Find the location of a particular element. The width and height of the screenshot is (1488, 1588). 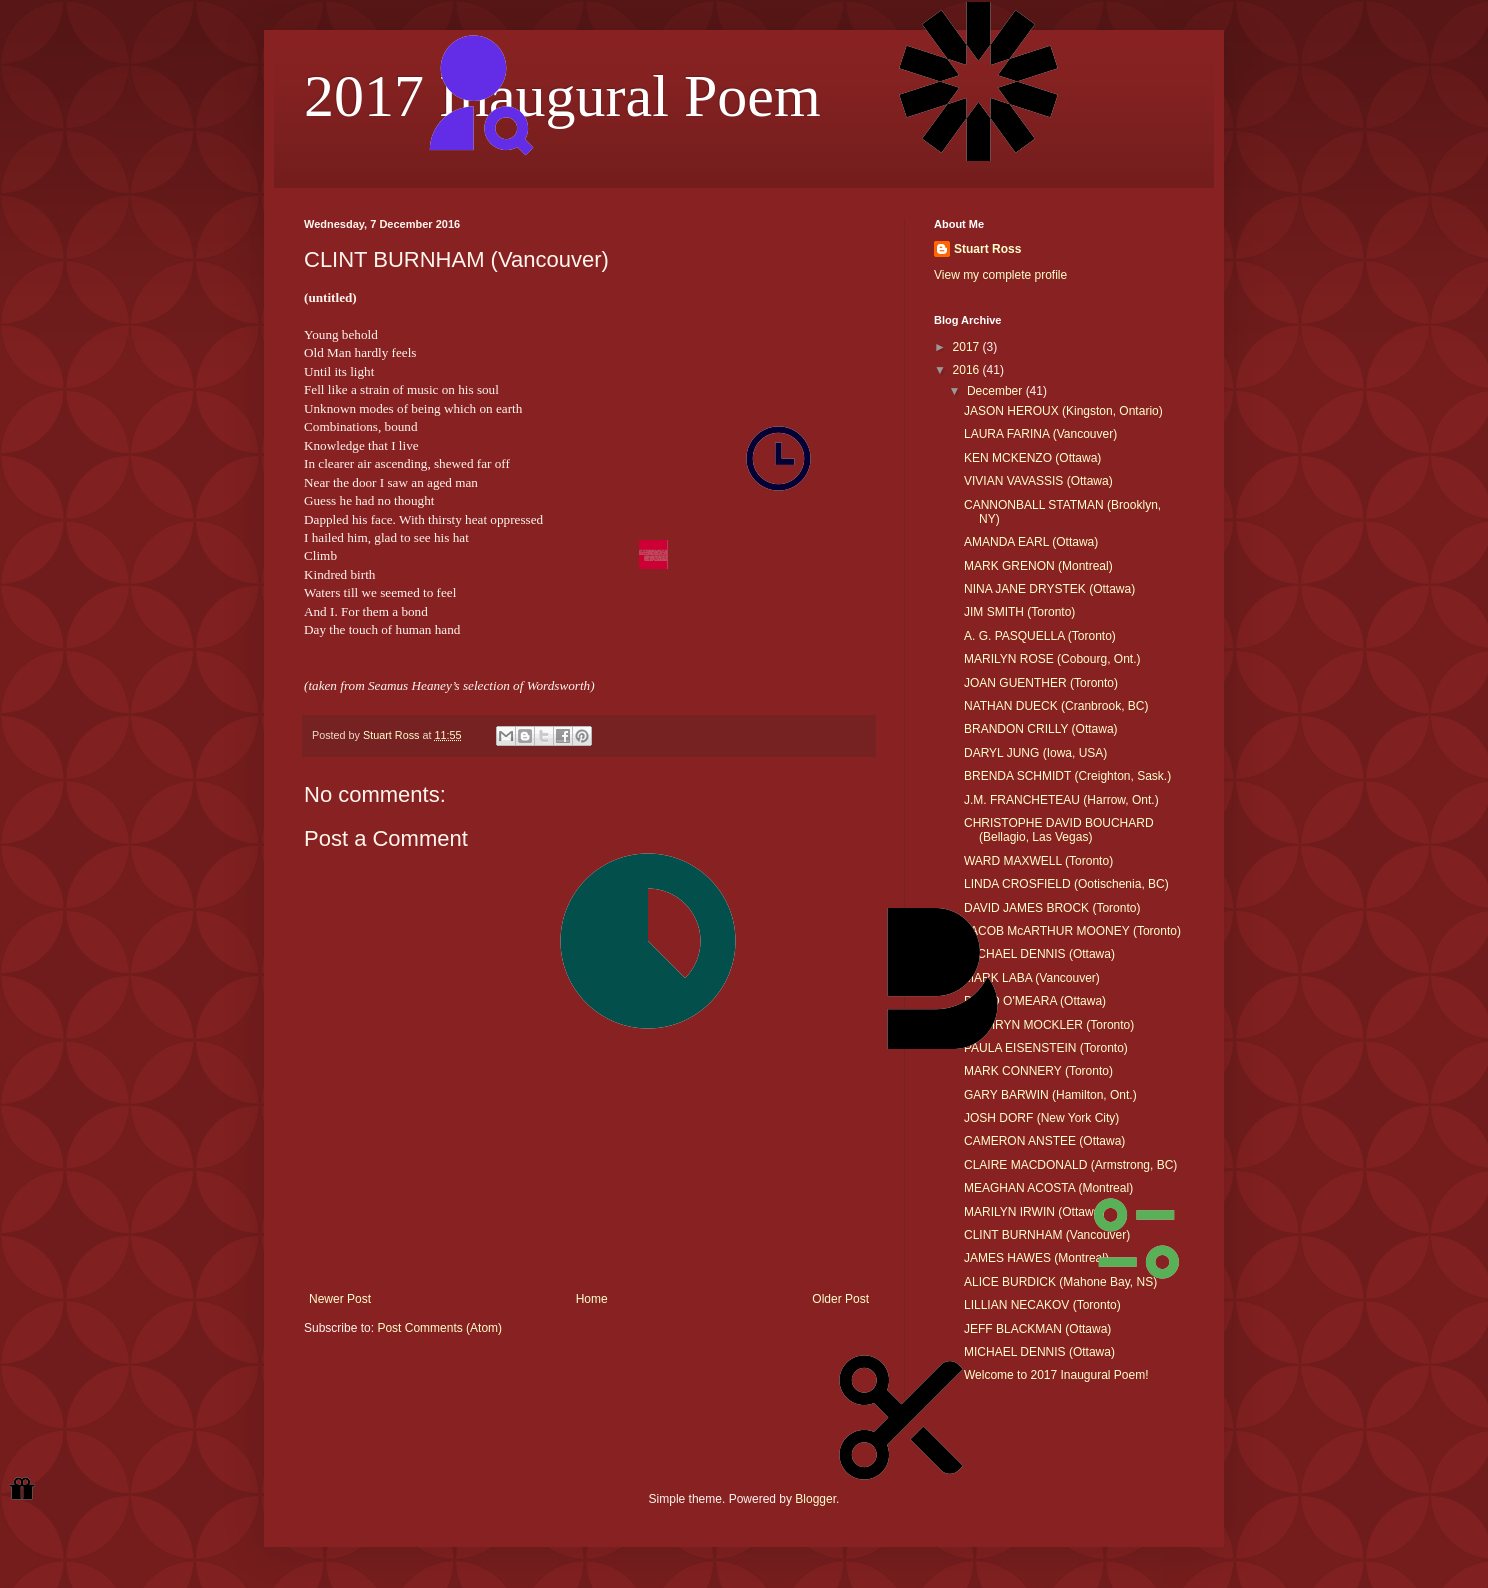

JSON Web Tokens (JWT) technology or integration is located at coordinates (978, 81).